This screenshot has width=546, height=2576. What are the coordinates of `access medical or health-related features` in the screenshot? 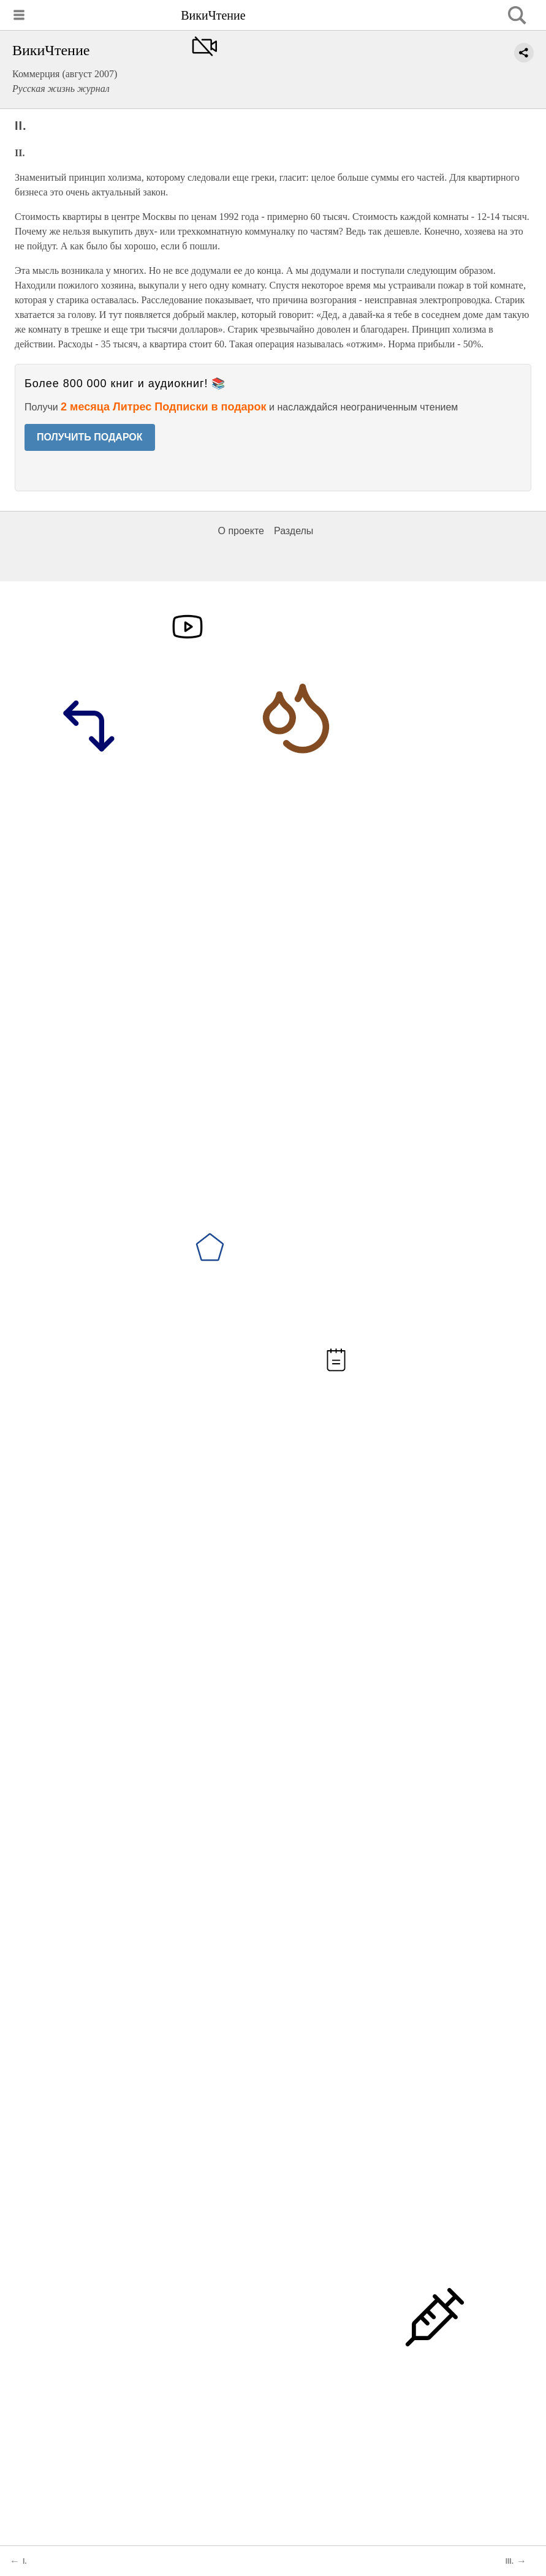 It's located at (434, 2317).